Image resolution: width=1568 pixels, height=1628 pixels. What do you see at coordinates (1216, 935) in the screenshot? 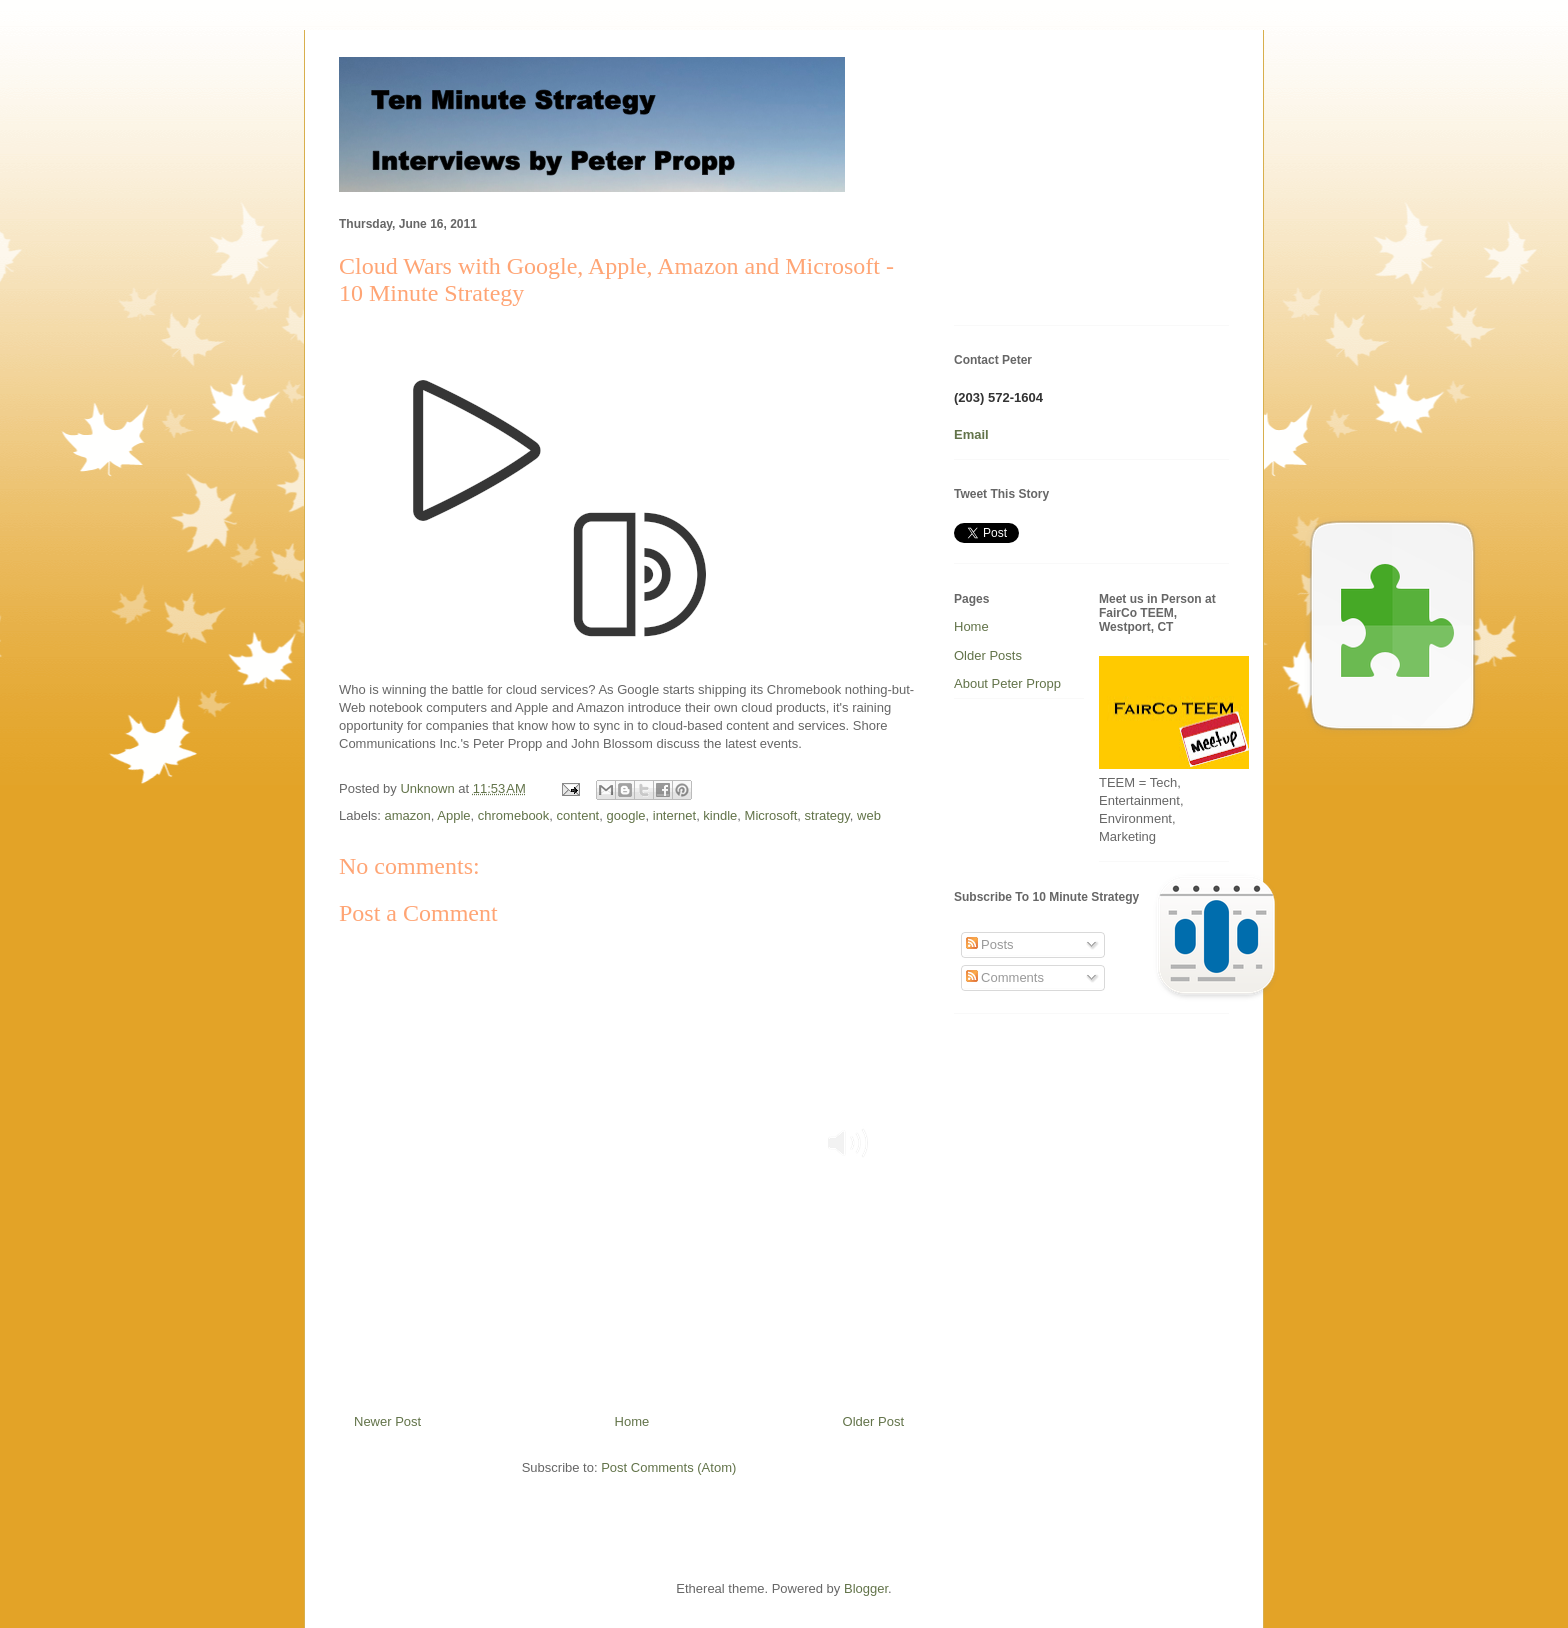
I see `open speech note app for voice transcription` at bounding box center [1216, 935].